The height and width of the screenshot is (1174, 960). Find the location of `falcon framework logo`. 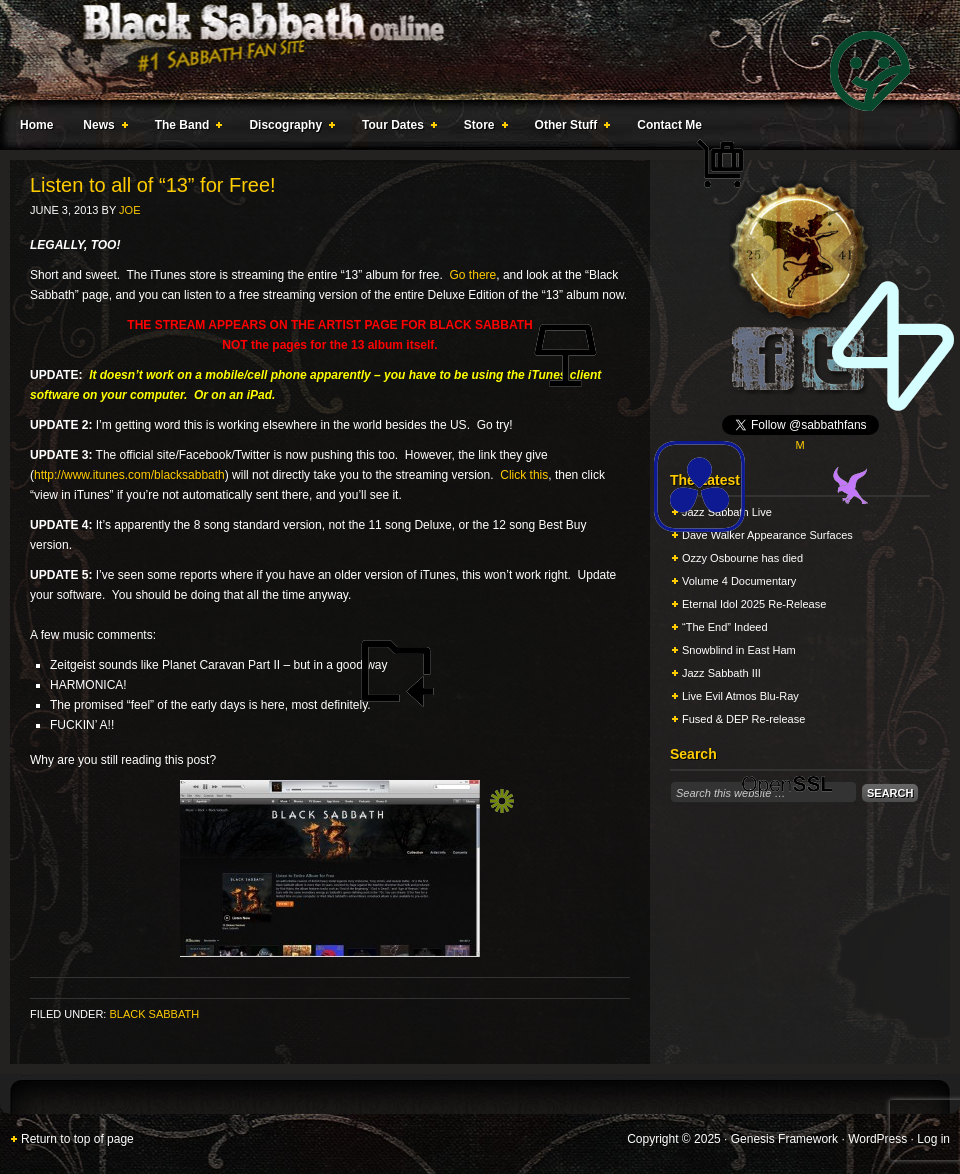

falcon framework logo is located at coordinates (850, 485).